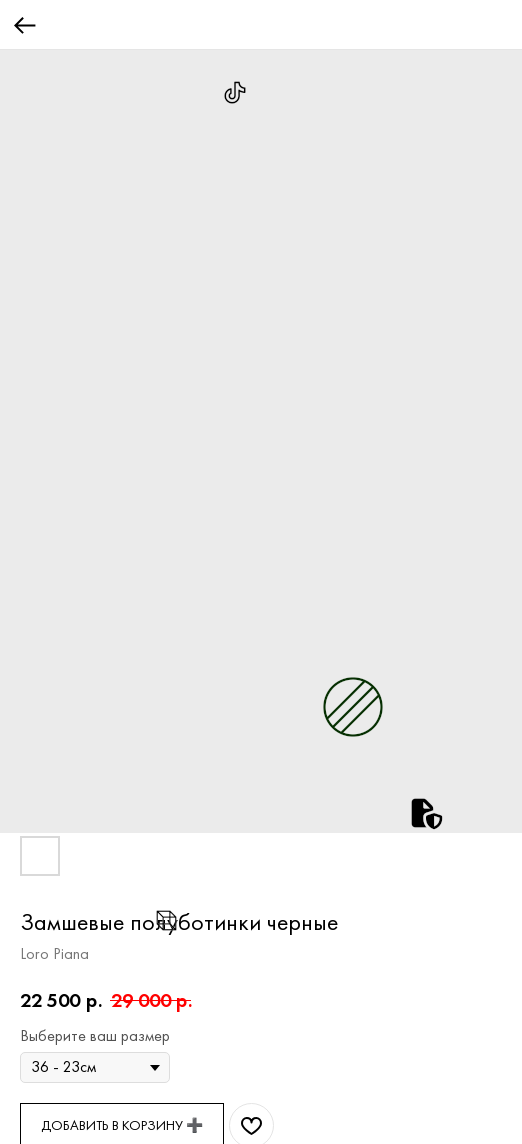 Image resolution: width=522 pixels, height=1144 pixels. What do you see at coordinates (235, 93) in the screenshot?
I see `open TikTok app` at bounding box center [235, 93].